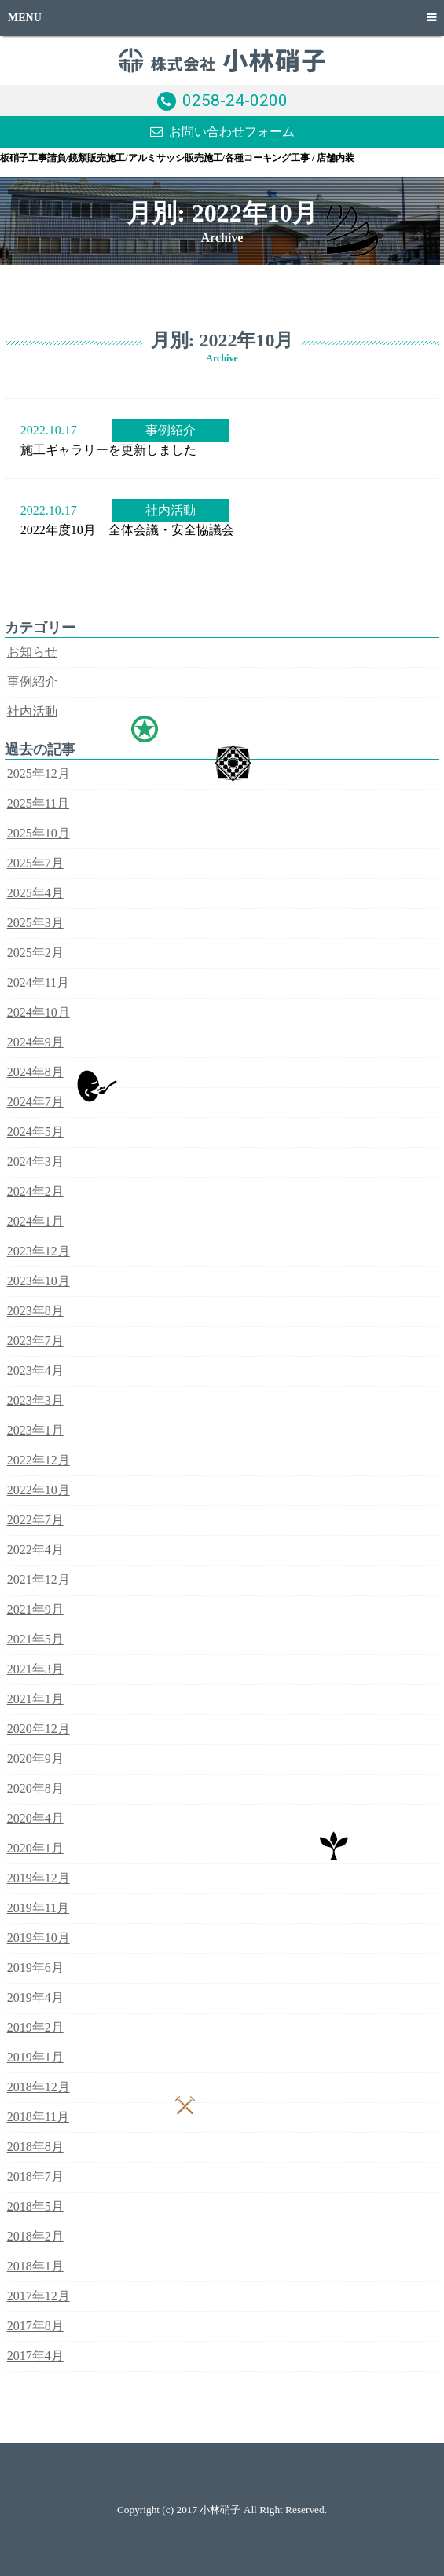 The image size is (444, 2576). Describe the element at coordinates (145, 729) in the screenshot. I see `indicates allied or friendly faction status` at that location.